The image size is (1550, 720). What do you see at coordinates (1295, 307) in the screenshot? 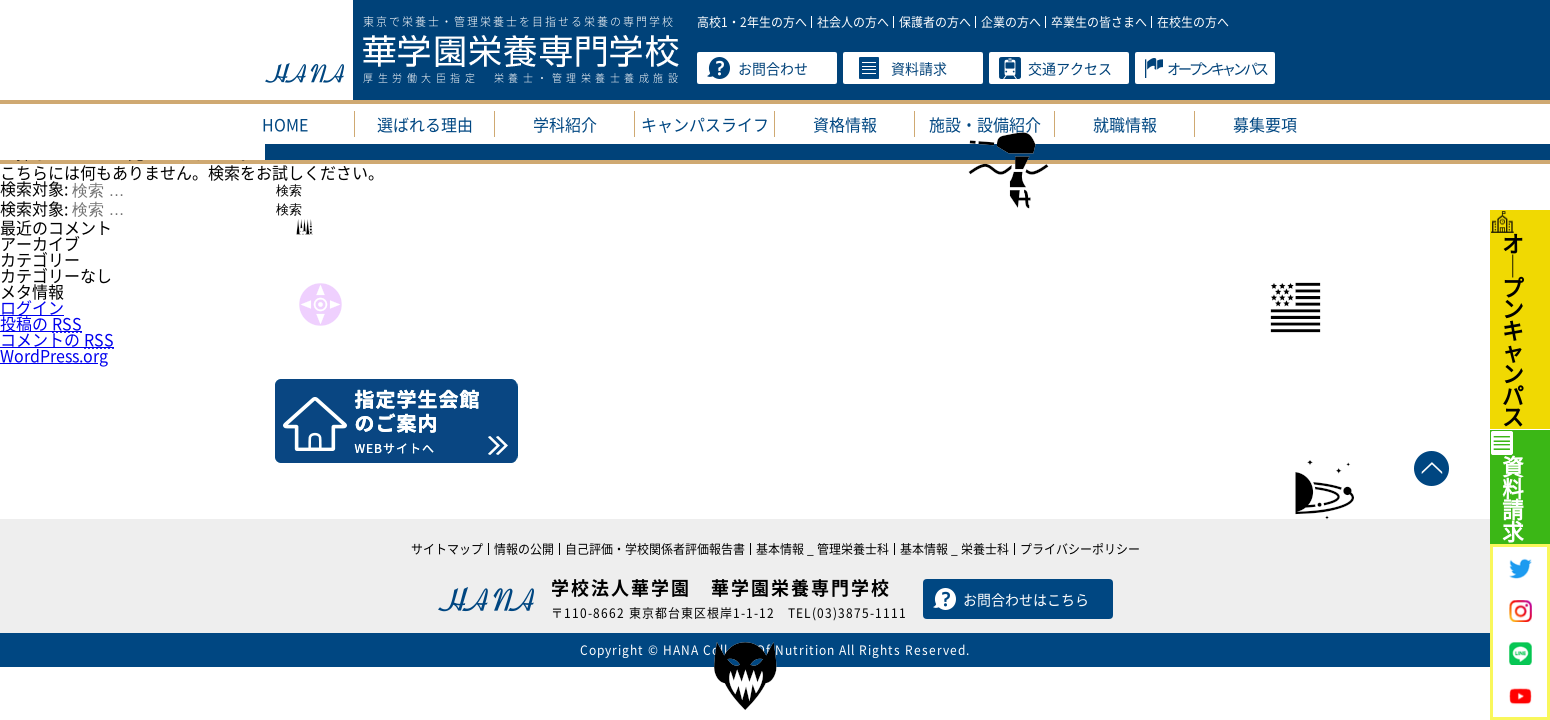
I see `select united states as your country/region` at bounding box center [1295, 307].